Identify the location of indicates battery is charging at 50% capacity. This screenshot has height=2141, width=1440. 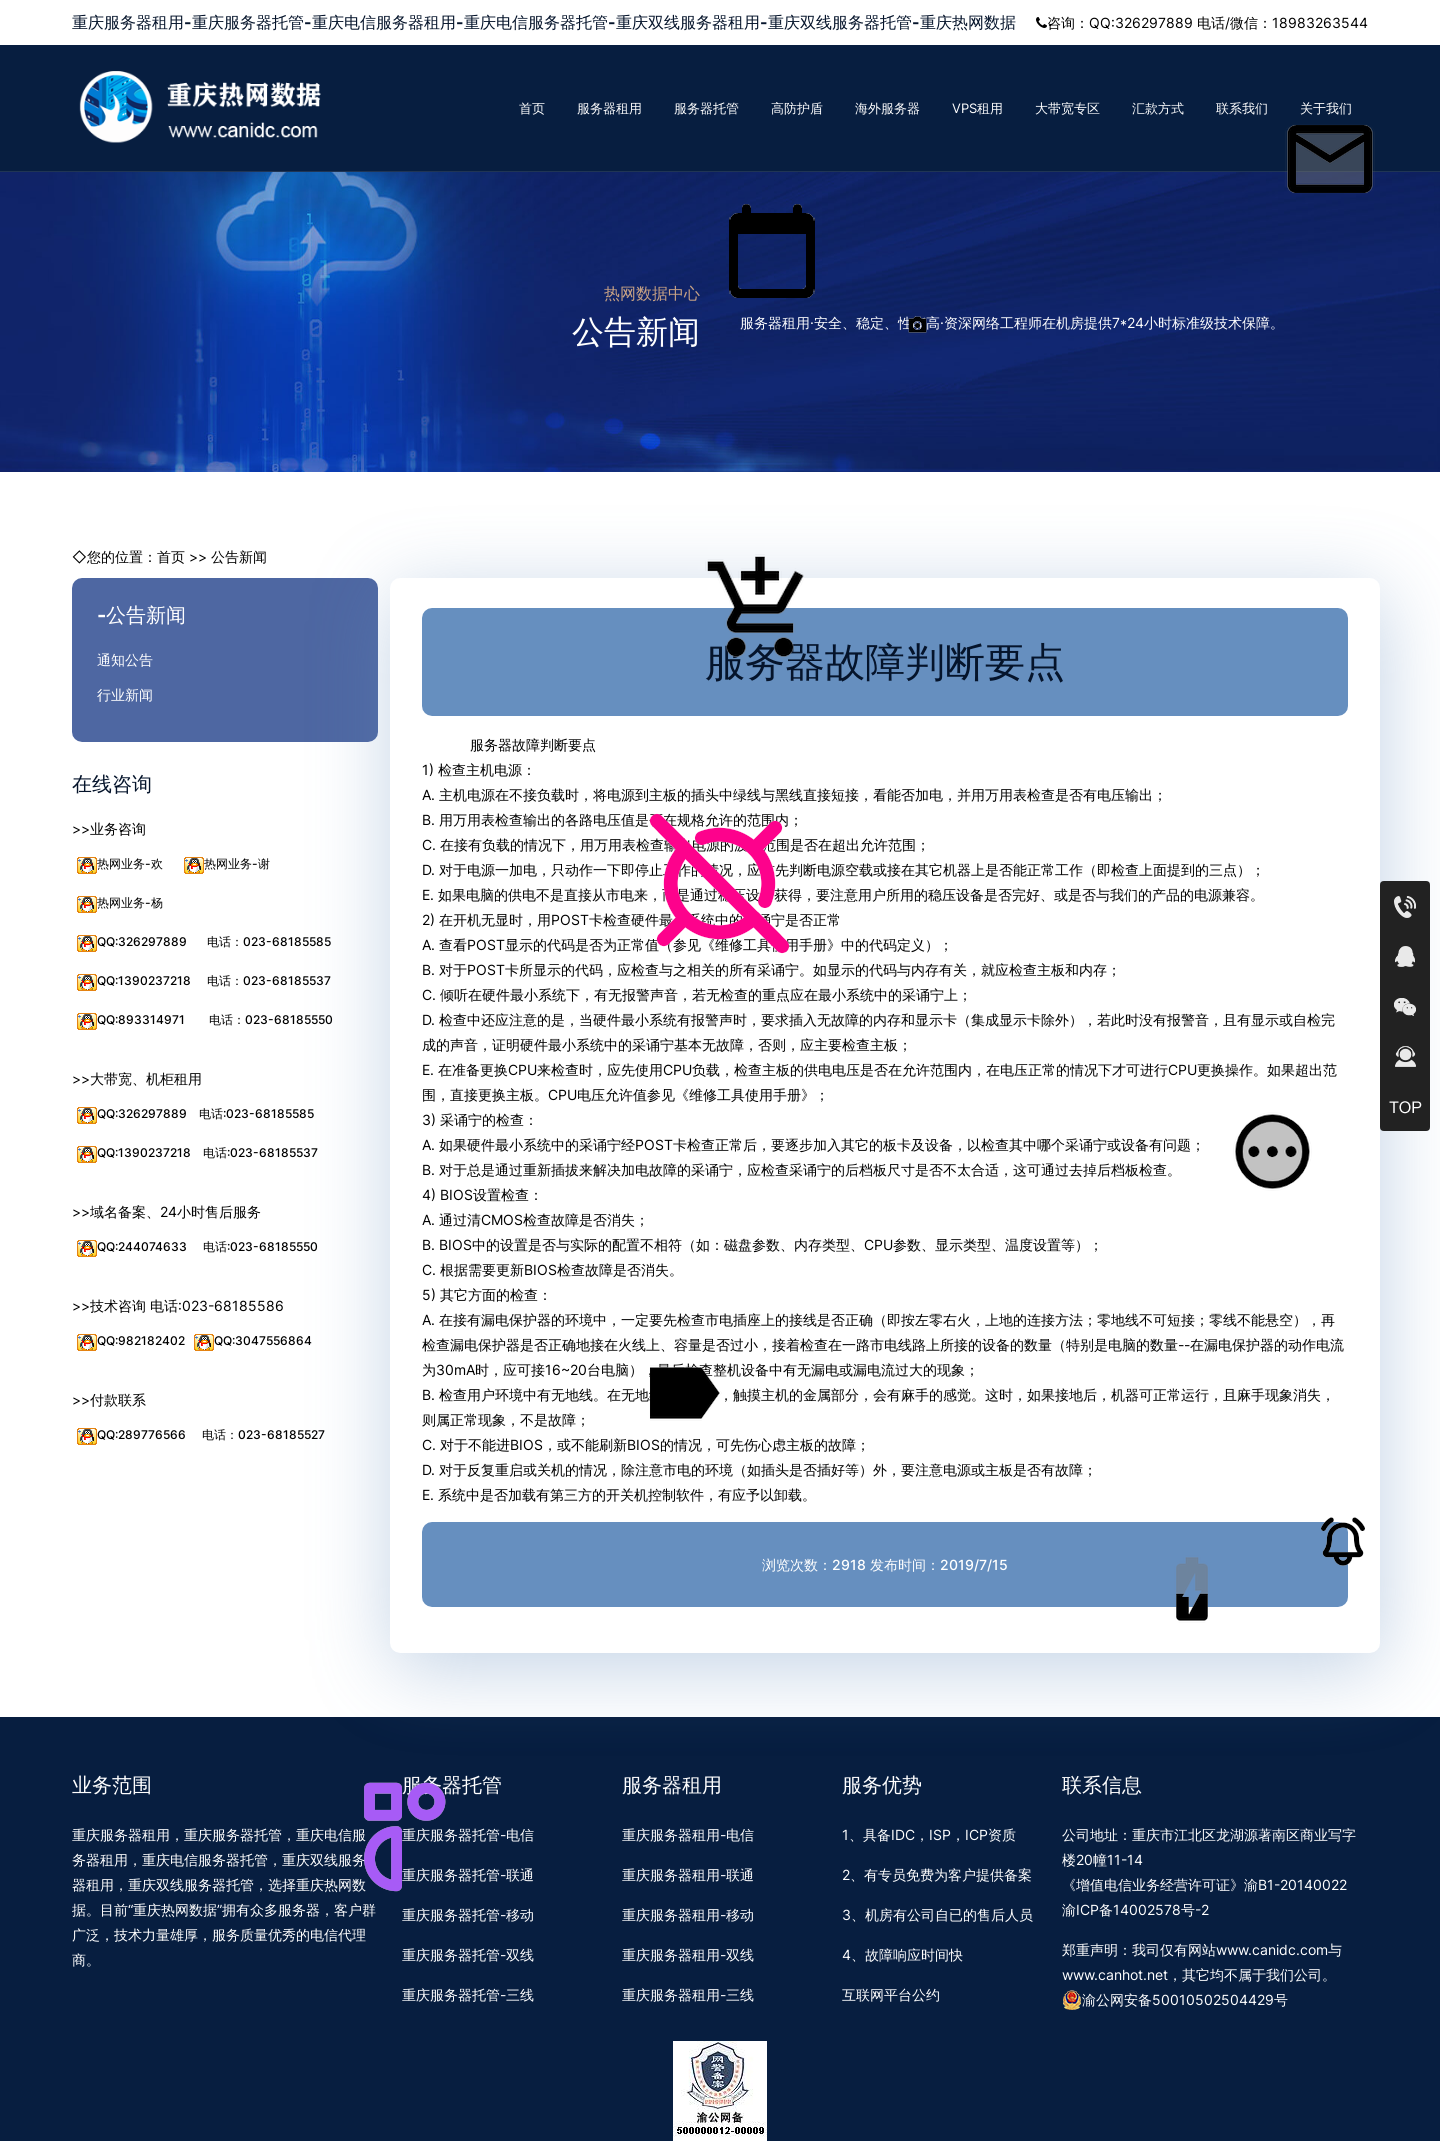
(1192, 1589).